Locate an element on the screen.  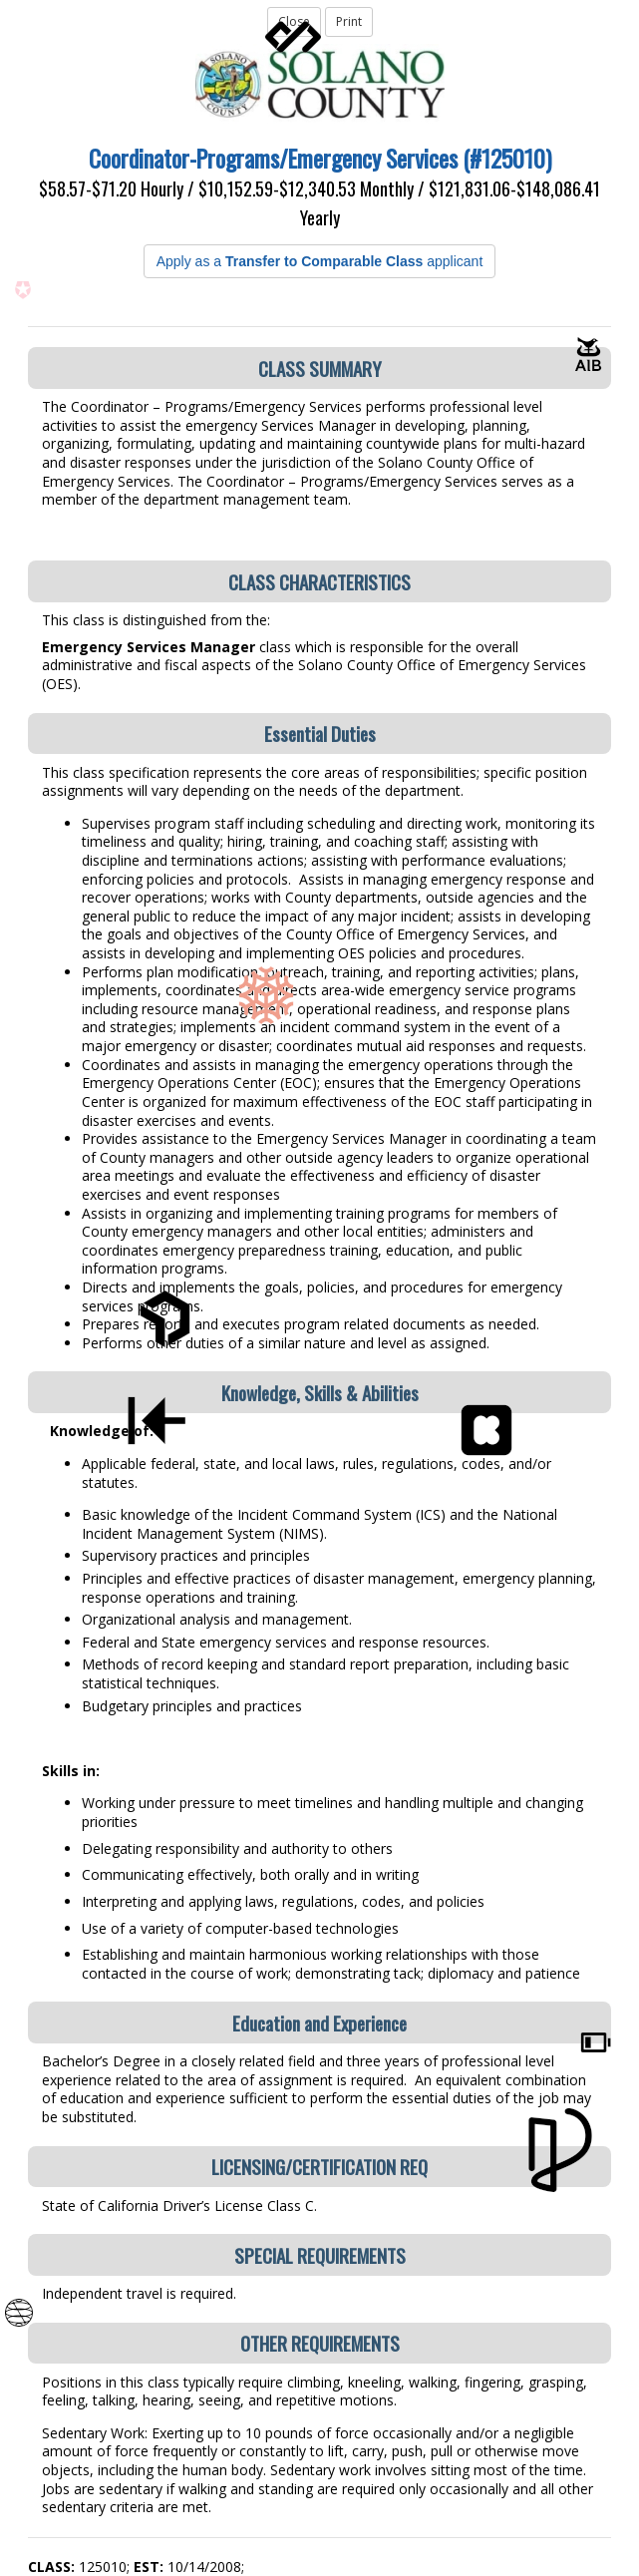
qiskit quantum computing framework logo is located at coordinates (19, 2313).